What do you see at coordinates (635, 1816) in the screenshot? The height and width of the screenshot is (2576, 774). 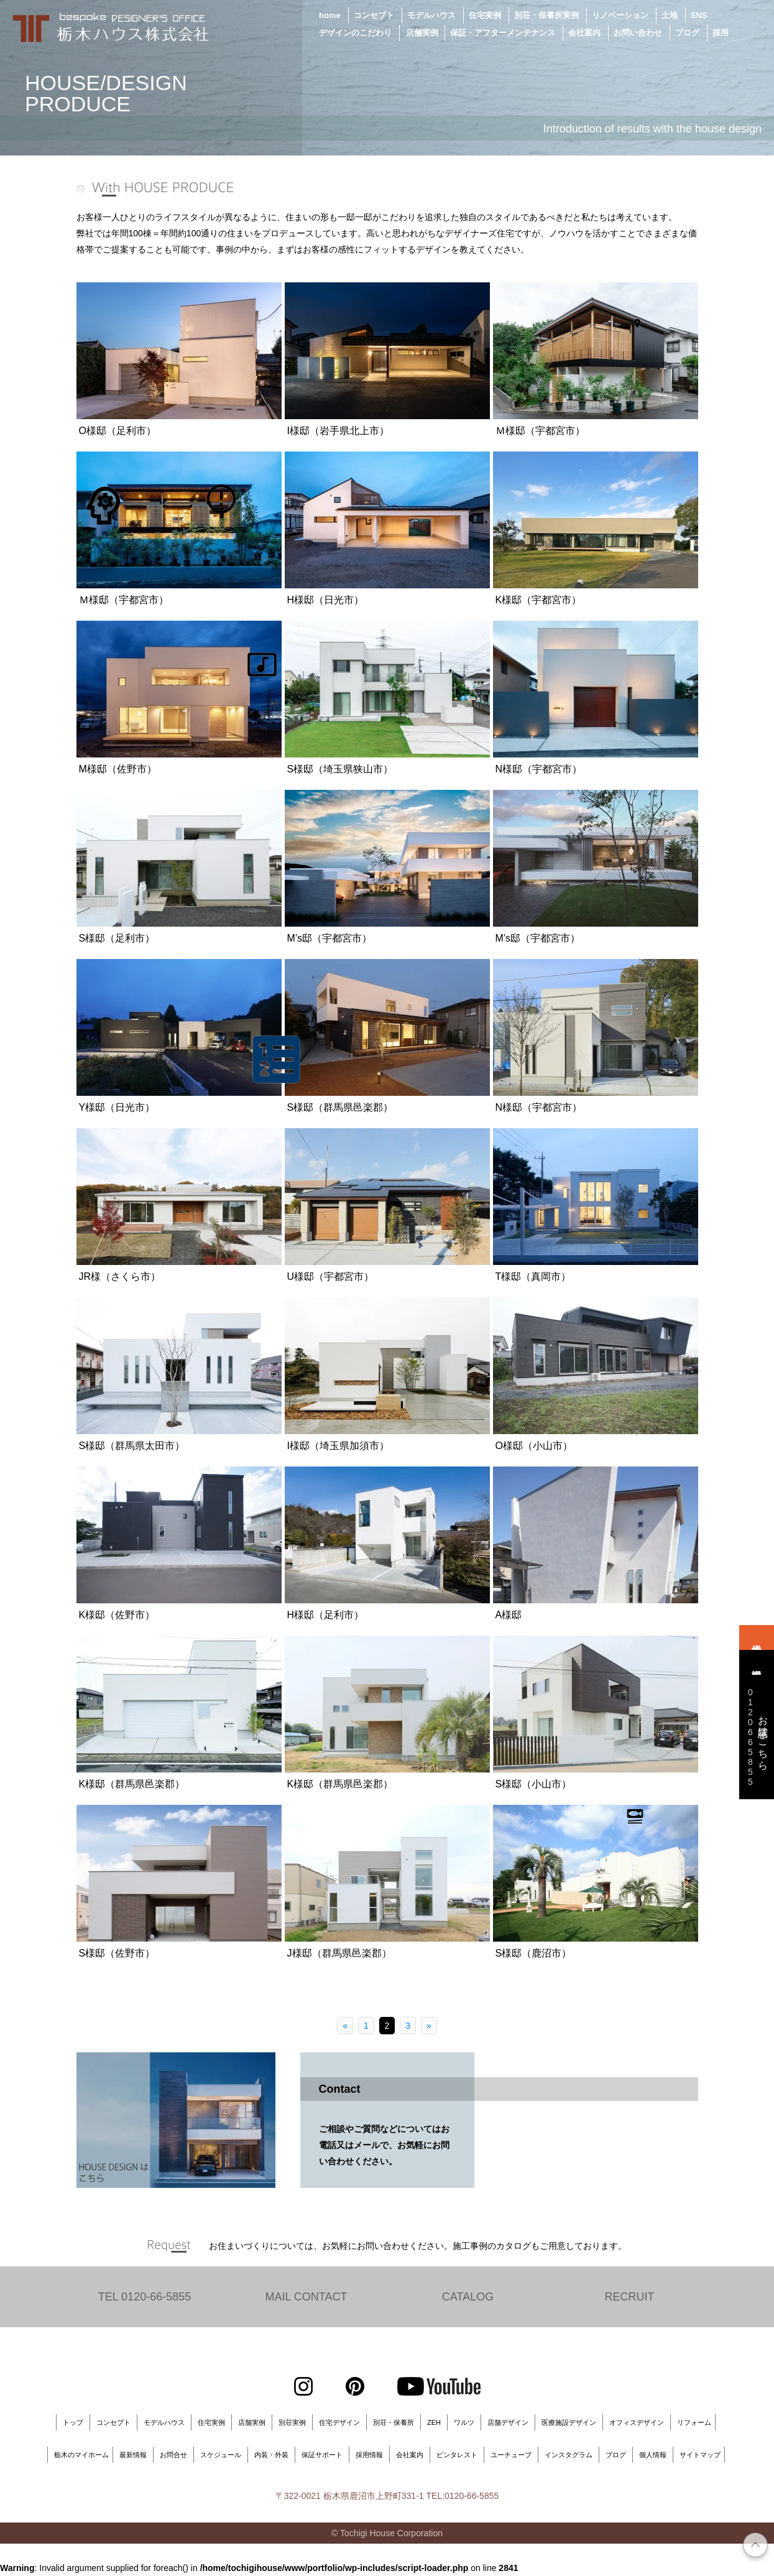 I see `browse restaurant meal options` at bounding box center [635, 1816].